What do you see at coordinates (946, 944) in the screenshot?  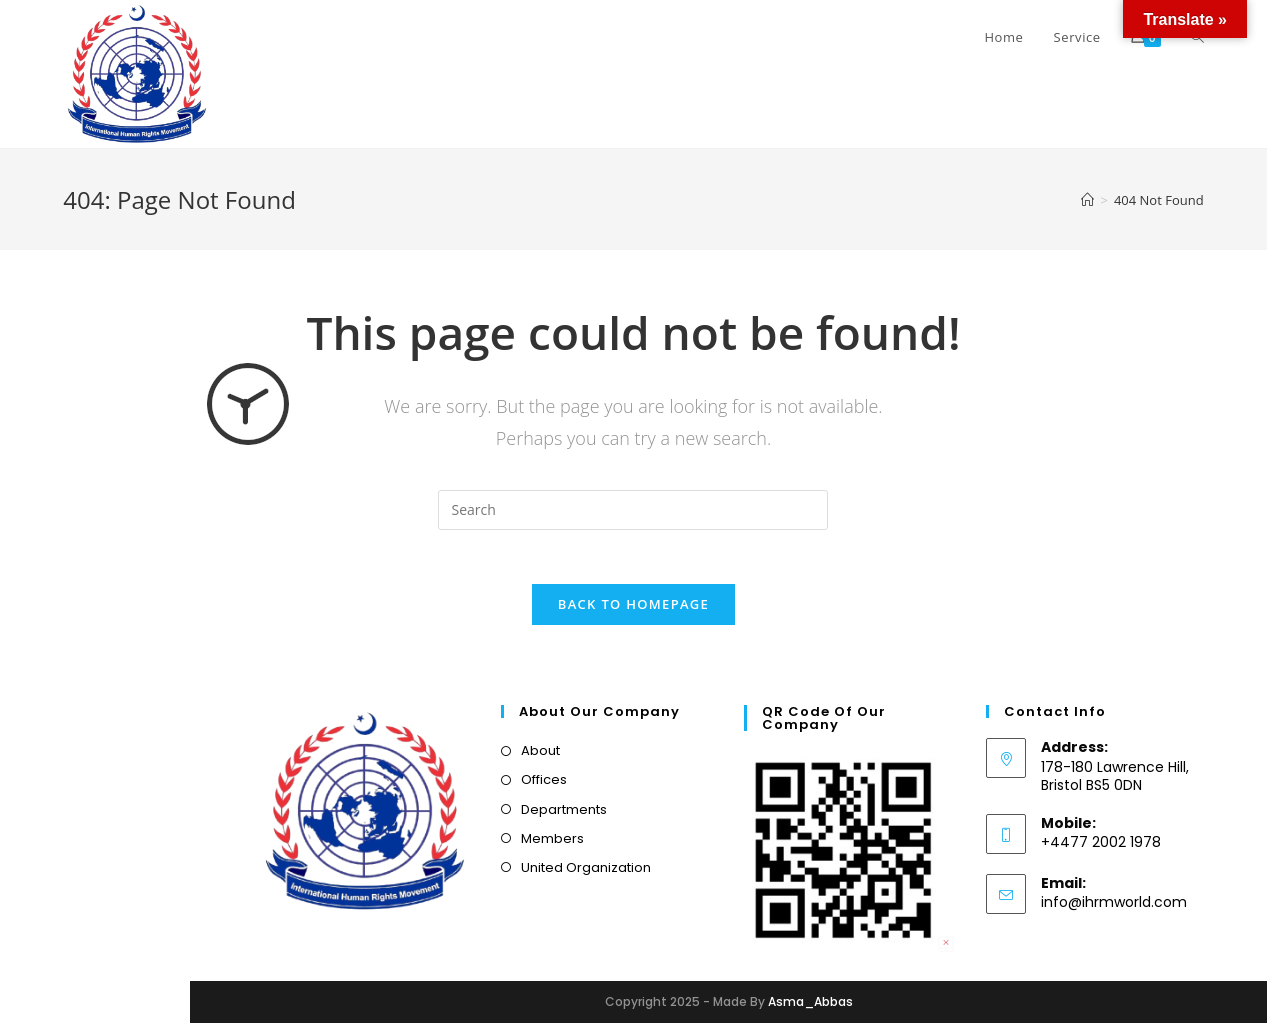 I see `touchpad is disabled or unavailable` at bounding box center [946, 944].